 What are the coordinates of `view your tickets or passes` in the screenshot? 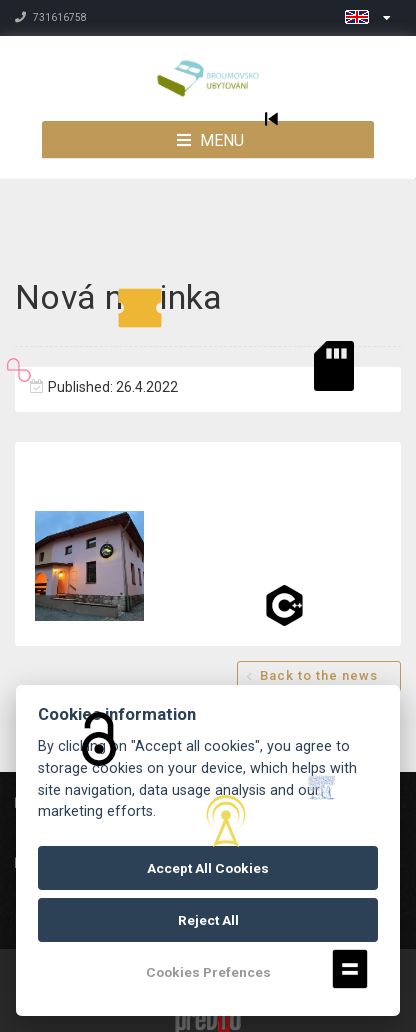 It's located at (140, 308).